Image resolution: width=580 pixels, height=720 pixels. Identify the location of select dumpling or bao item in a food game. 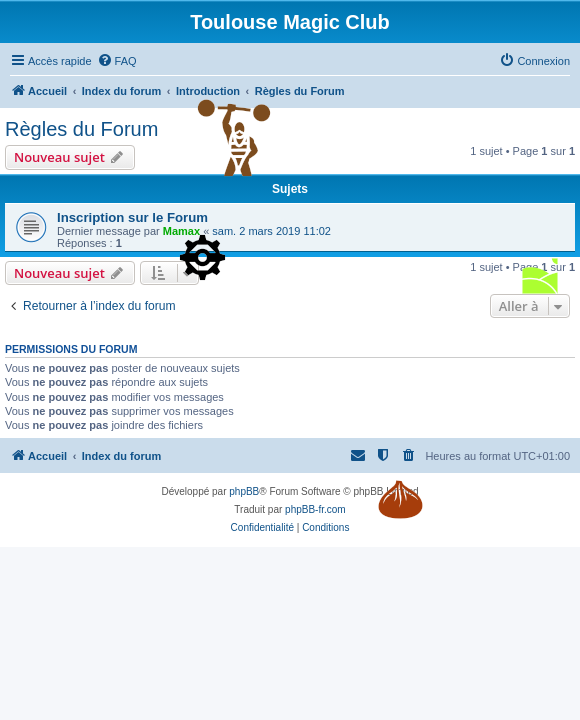
(400, 499).